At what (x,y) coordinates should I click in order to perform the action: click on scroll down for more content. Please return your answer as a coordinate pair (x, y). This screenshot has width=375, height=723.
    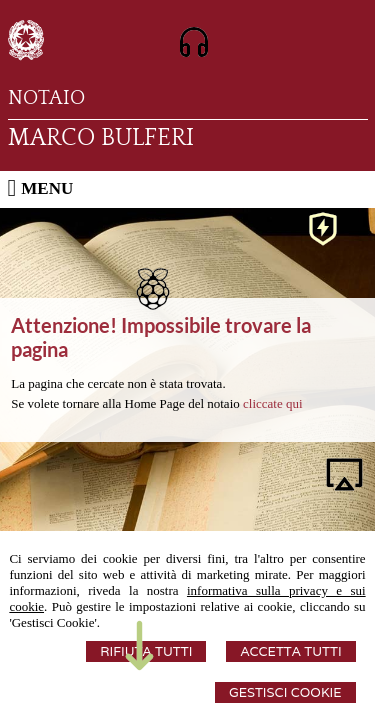
    Looking at the image, I should click on (139, 645).